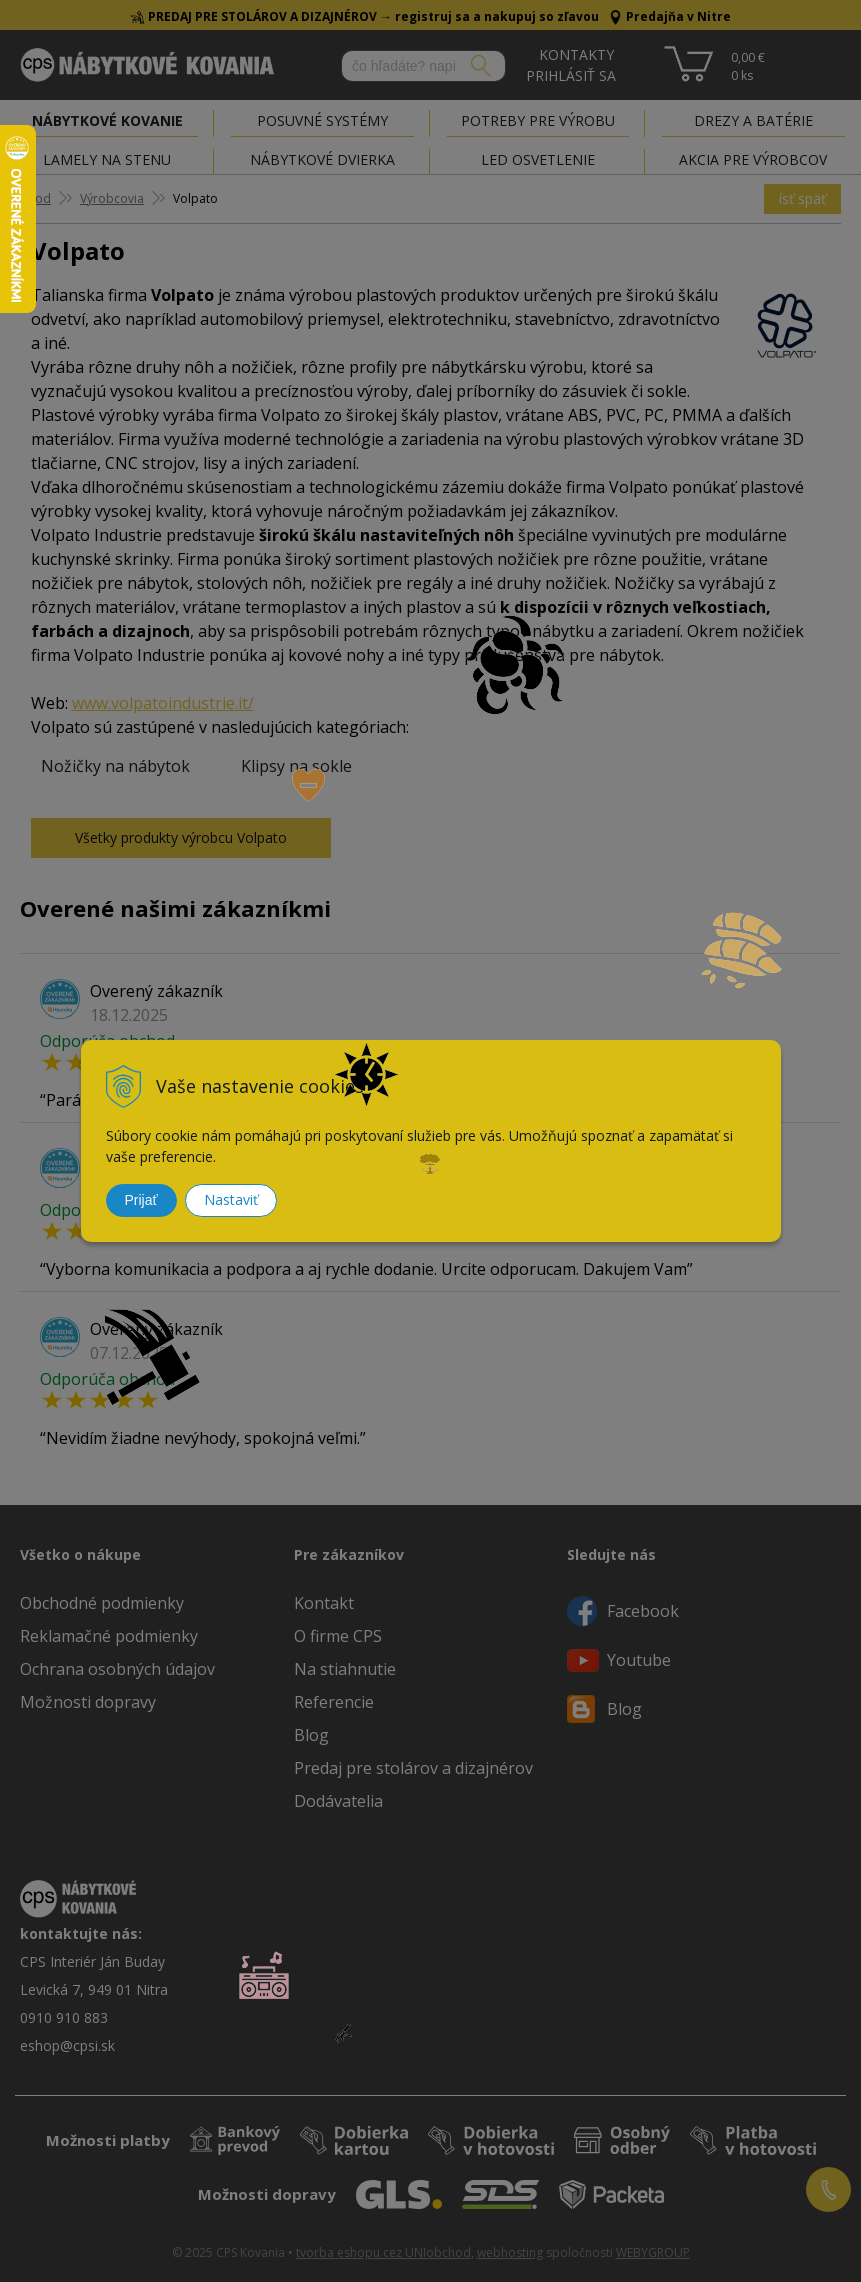 The image size is (861, 2282). I want to click on select mp5 submachine gun in weapon loadout, so click(343, 2033).